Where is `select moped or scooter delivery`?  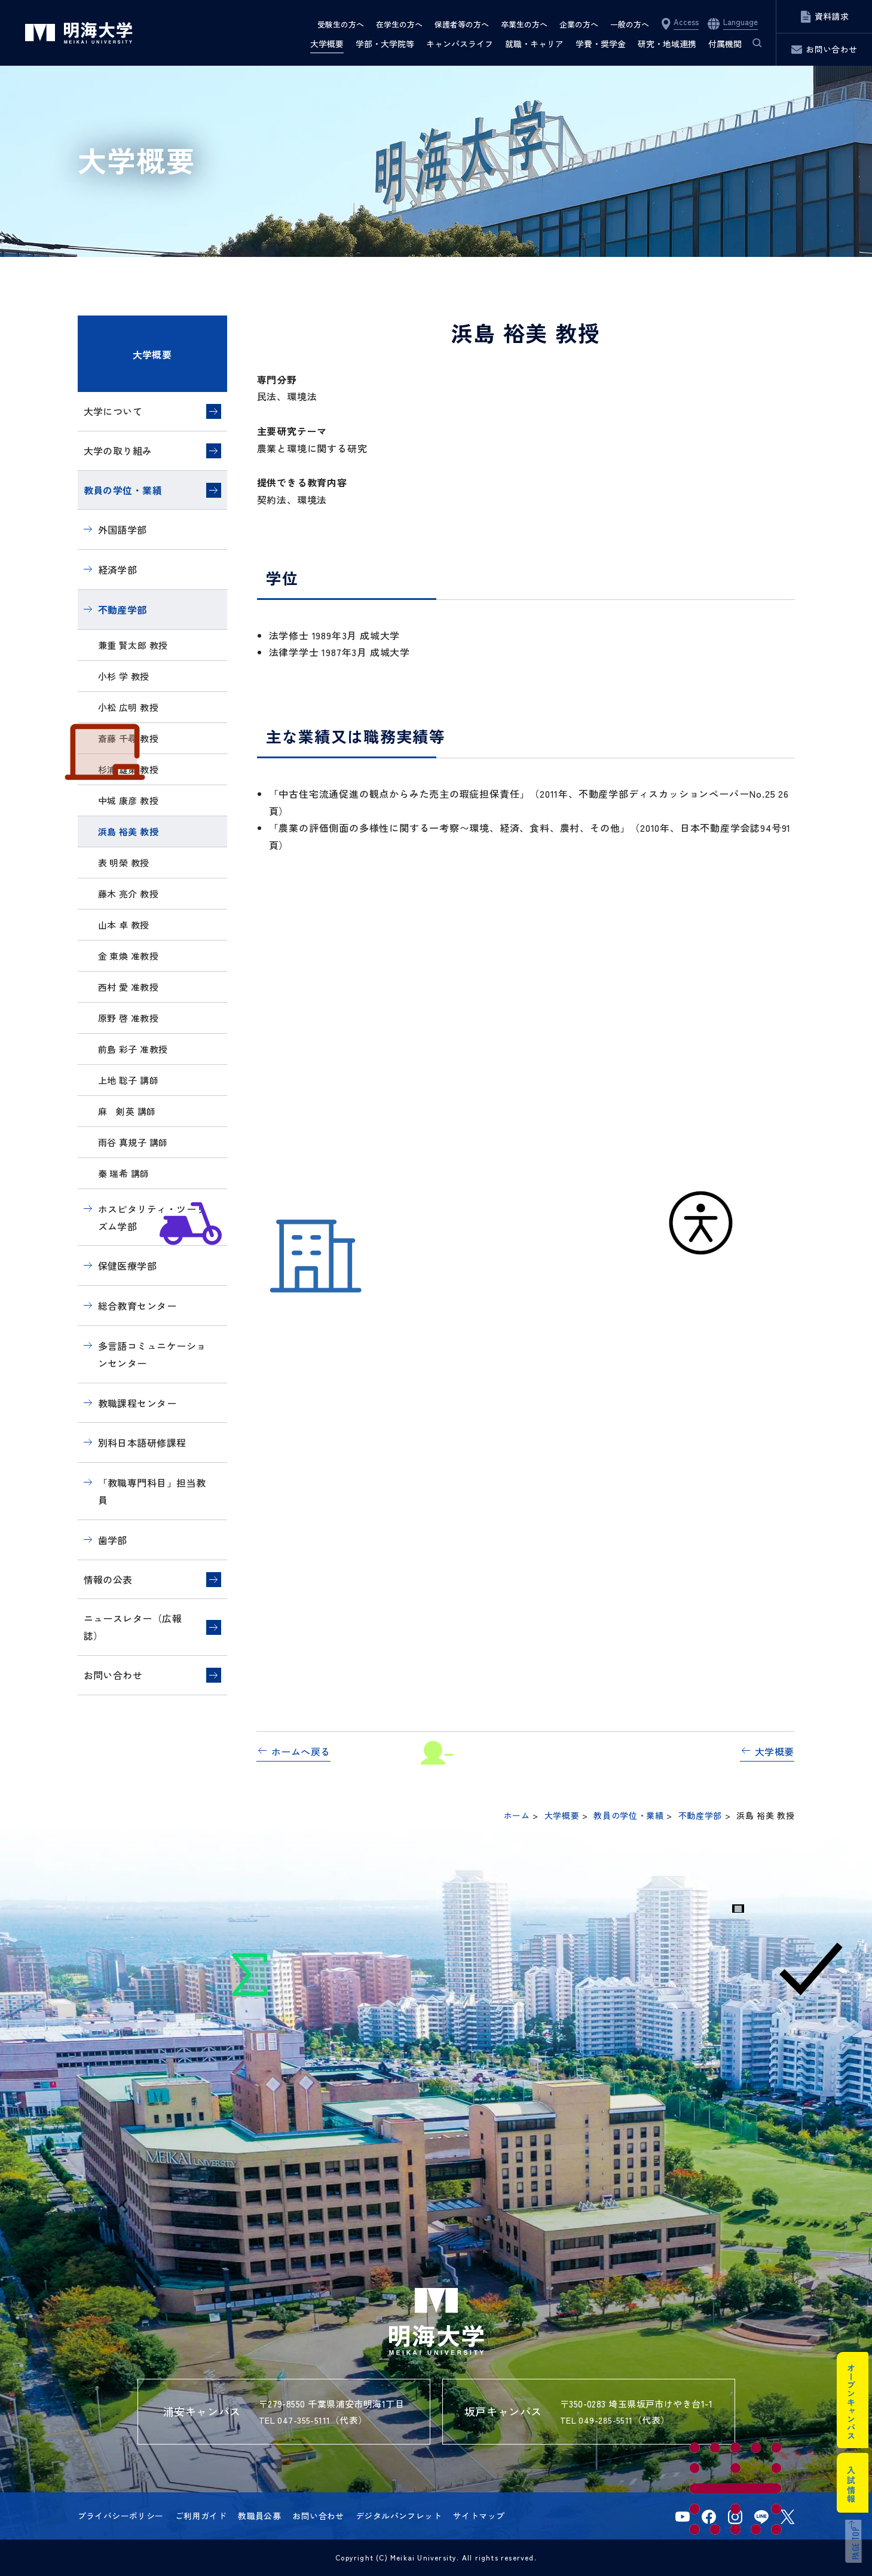 select moped or scooter delivery is located at coordinates (191, 1226).